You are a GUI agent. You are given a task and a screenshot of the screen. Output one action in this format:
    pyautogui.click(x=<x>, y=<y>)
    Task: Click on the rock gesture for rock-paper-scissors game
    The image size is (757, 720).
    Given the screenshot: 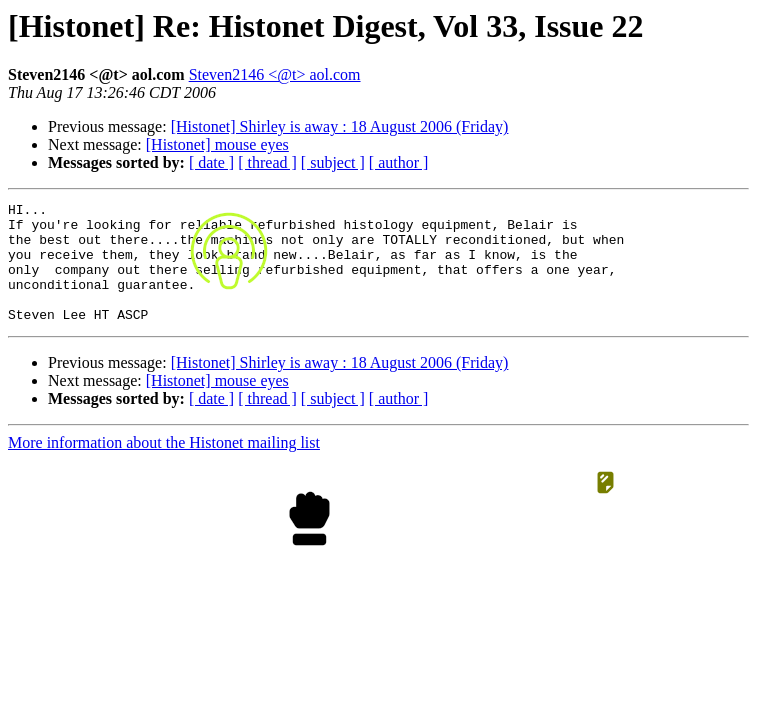 What is the action you would take?
    pyautogui.click(x=309, y=518)
    